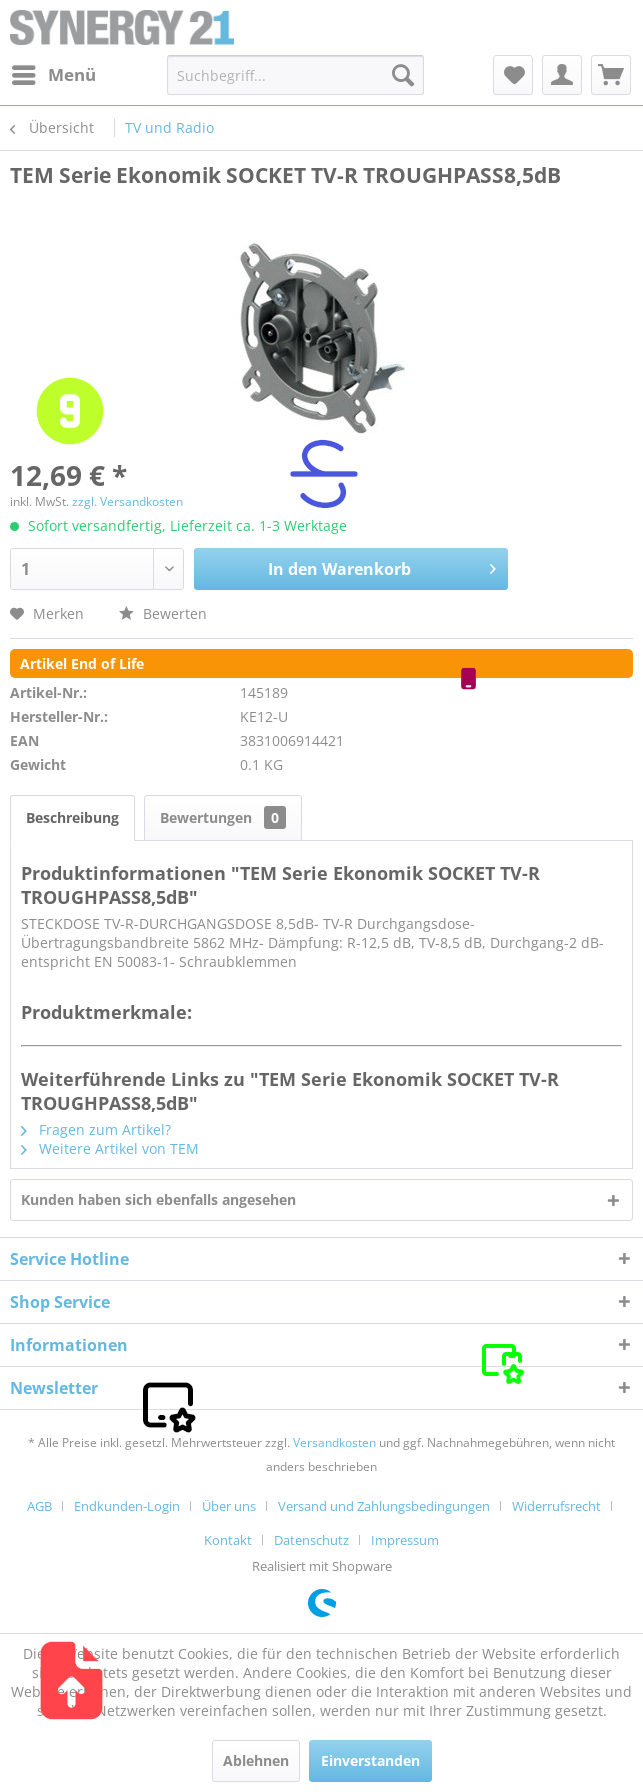  Describe the element at coordinates (71, 1680) in the screenshot. I see `upload a file` at that location.